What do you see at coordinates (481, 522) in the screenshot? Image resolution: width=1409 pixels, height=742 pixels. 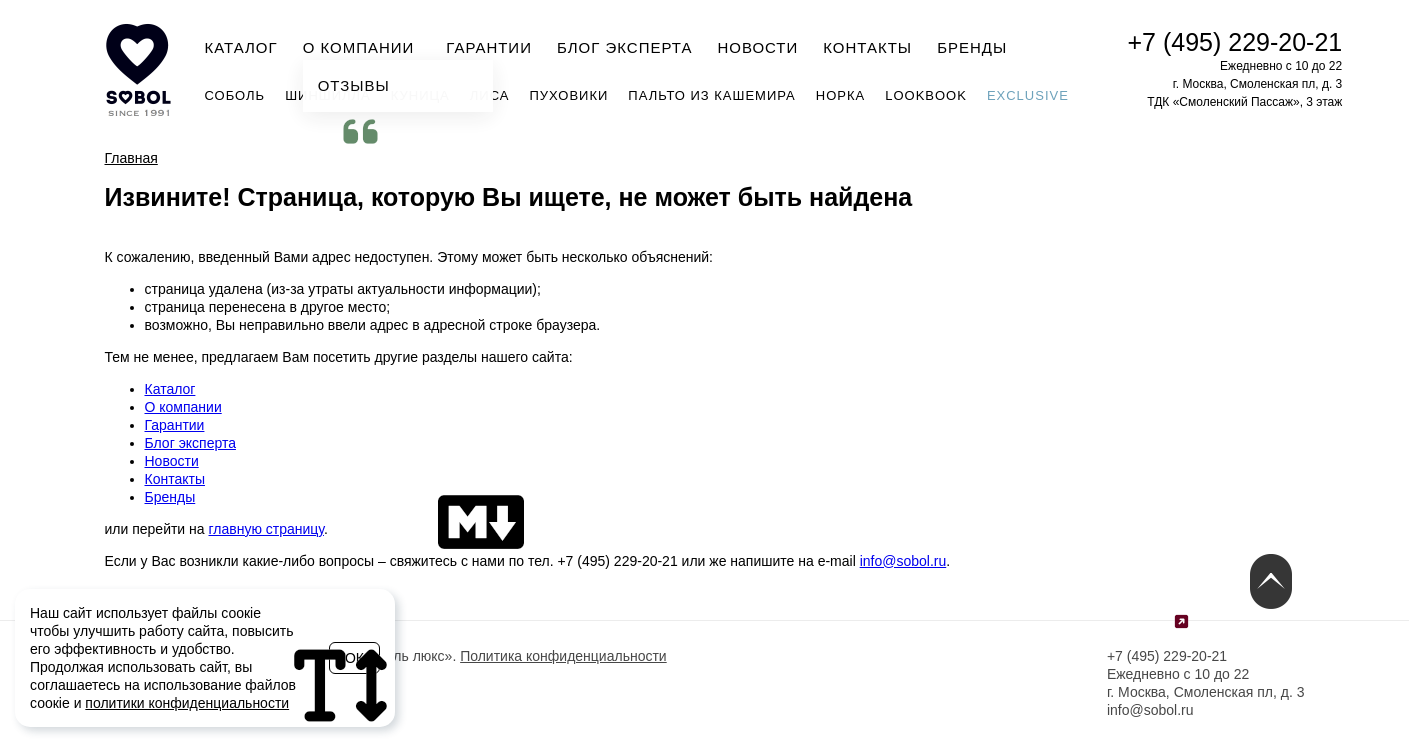 I see `format text using markdown` at bounding box center [481, 522].